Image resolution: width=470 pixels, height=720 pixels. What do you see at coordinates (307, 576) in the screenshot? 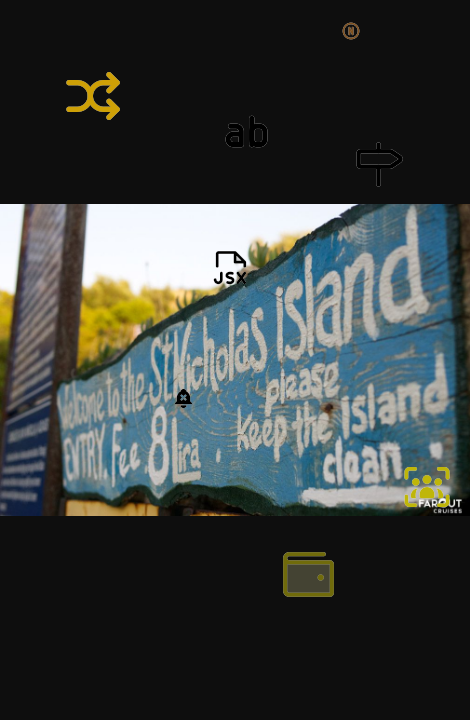
I see `access your wallet or payment methods` at bounding box center [307, 576].